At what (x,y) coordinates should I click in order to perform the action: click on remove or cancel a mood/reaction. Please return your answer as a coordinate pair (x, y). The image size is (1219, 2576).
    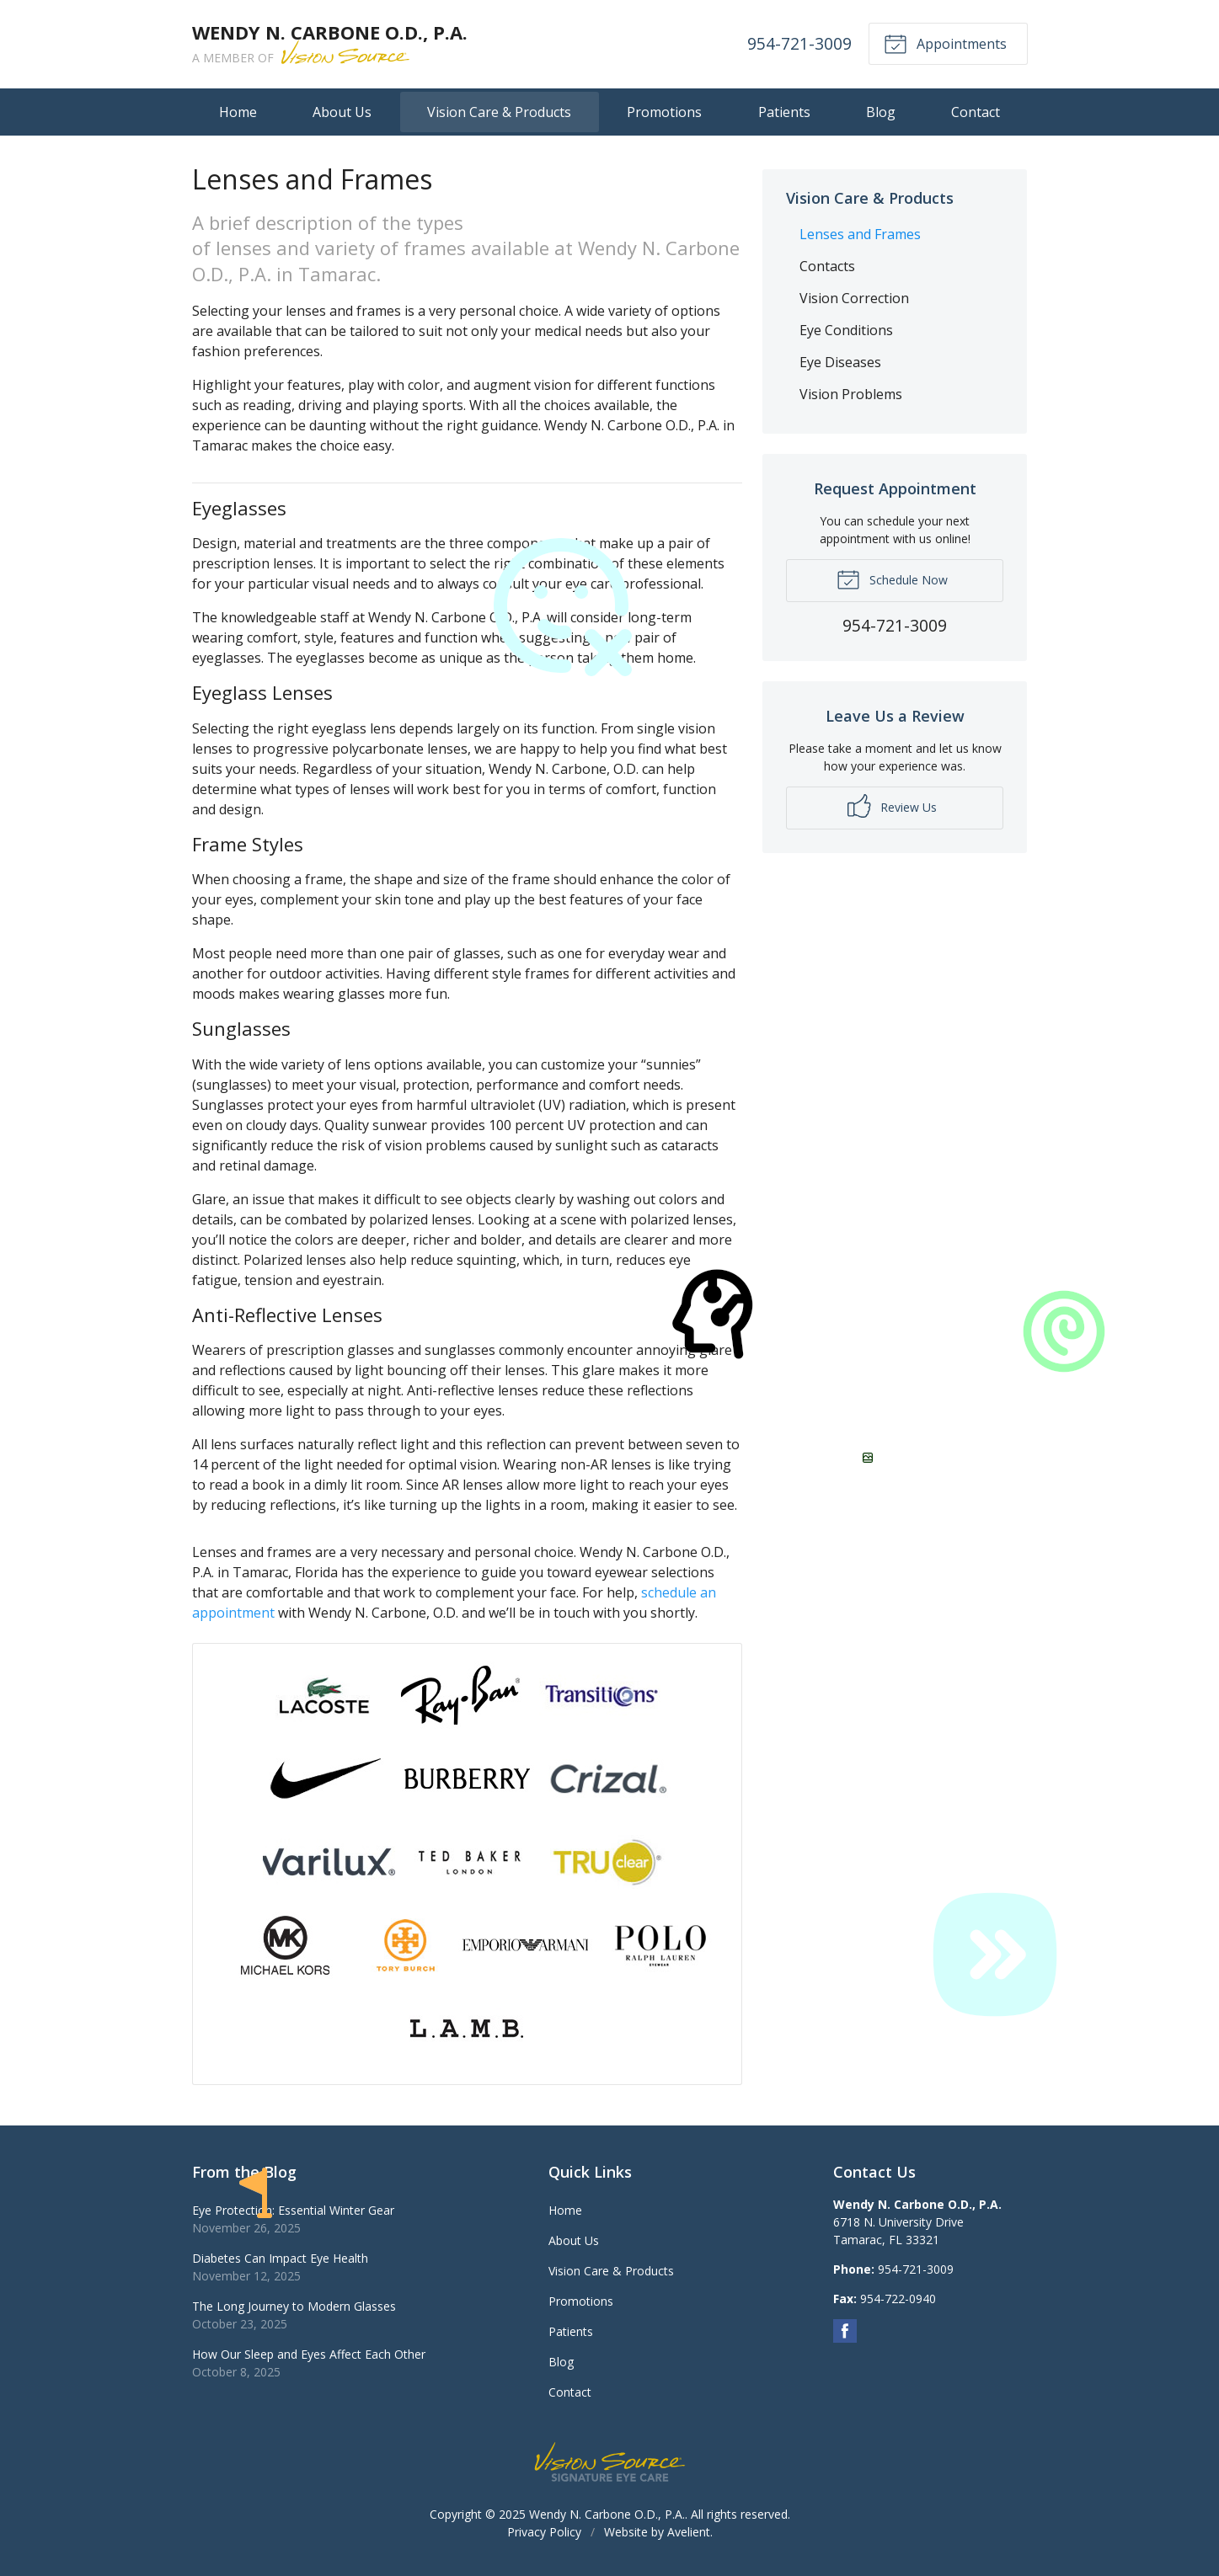
    Looking at the image, I should click on (561, 605).